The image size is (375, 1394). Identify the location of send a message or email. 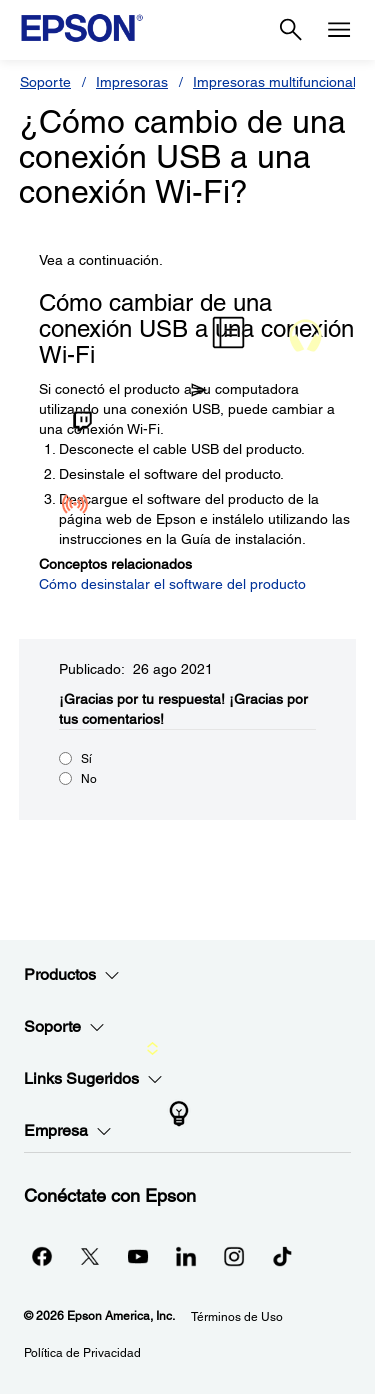
(199, 390).